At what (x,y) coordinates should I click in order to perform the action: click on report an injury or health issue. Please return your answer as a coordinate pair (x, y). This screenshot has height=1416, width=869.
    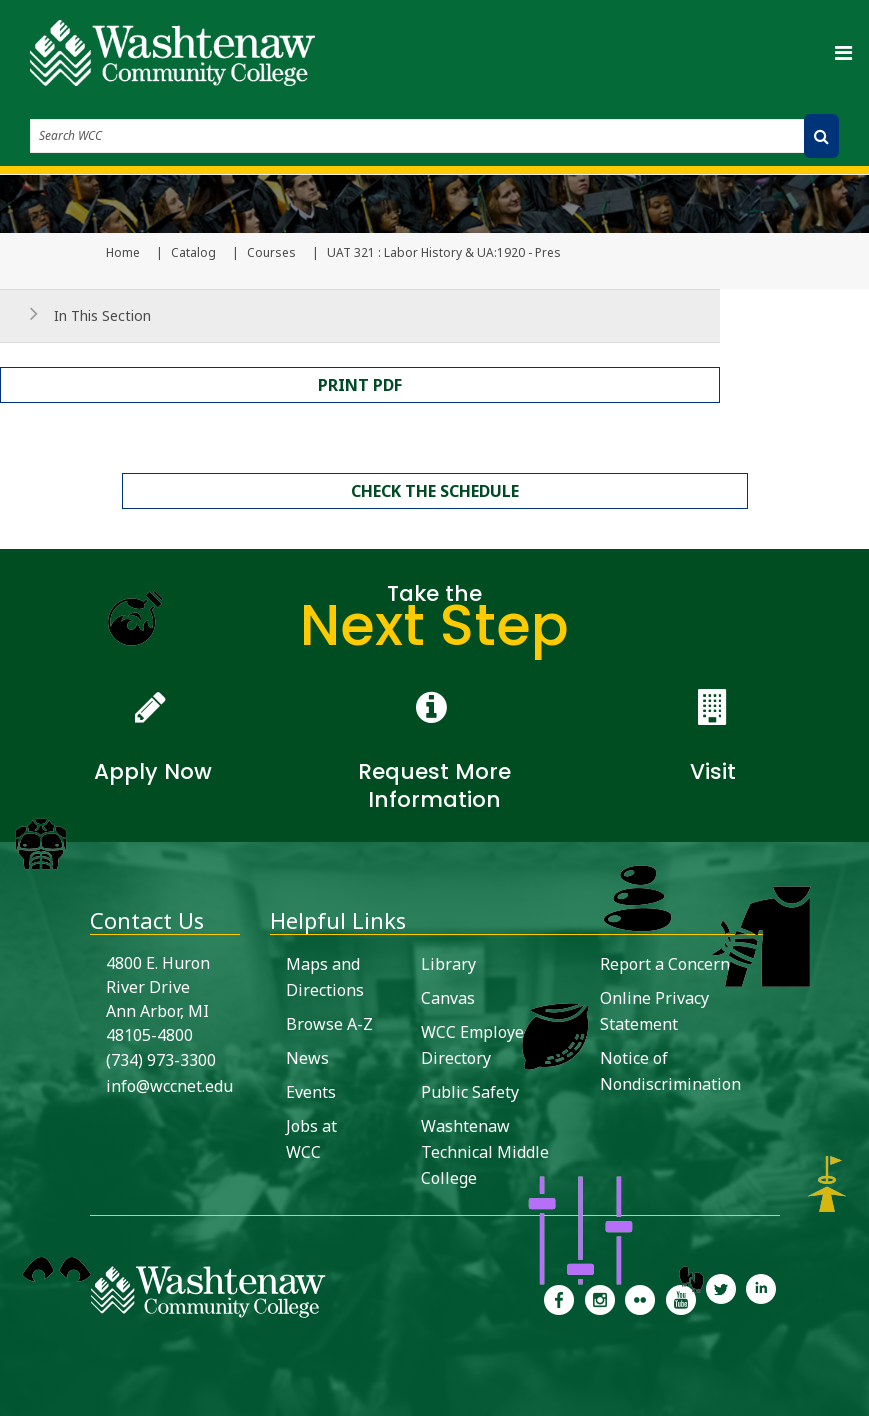
    Looking at the image, I should click on (759, 936).